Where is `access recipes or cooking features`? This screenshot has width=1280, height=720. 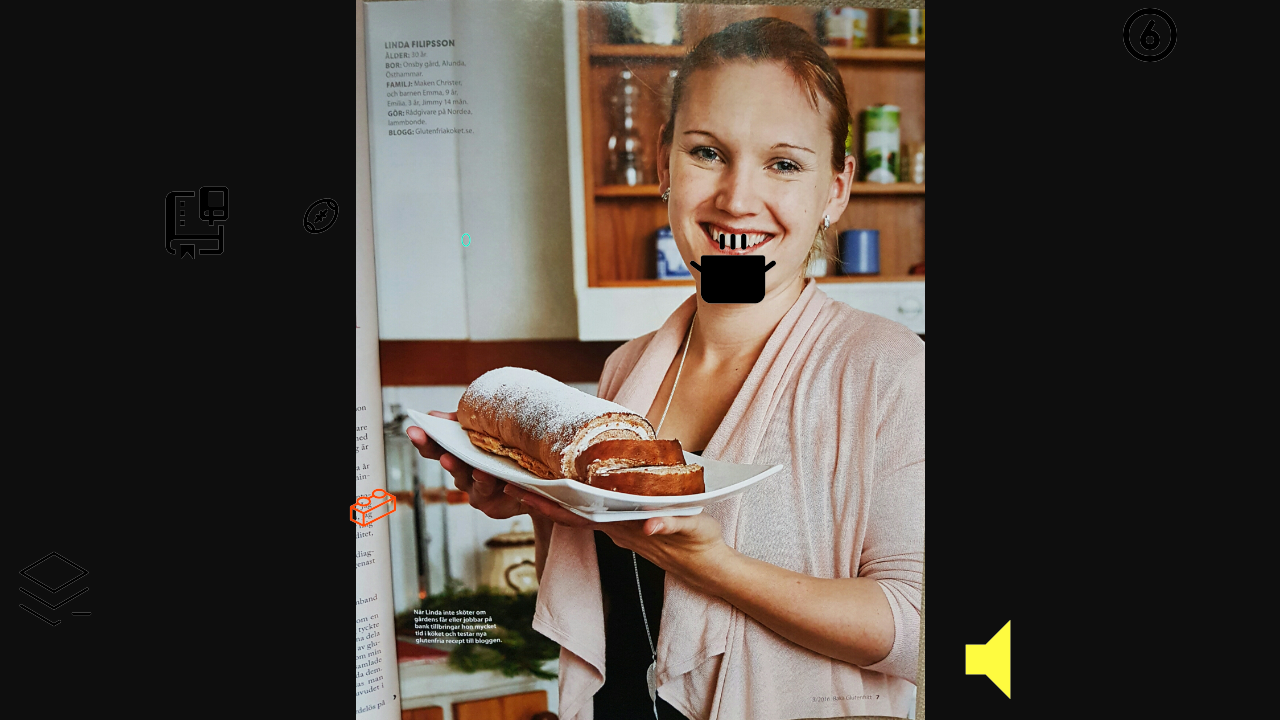 access recipes or cooking features is located at coordinates (733, 274).